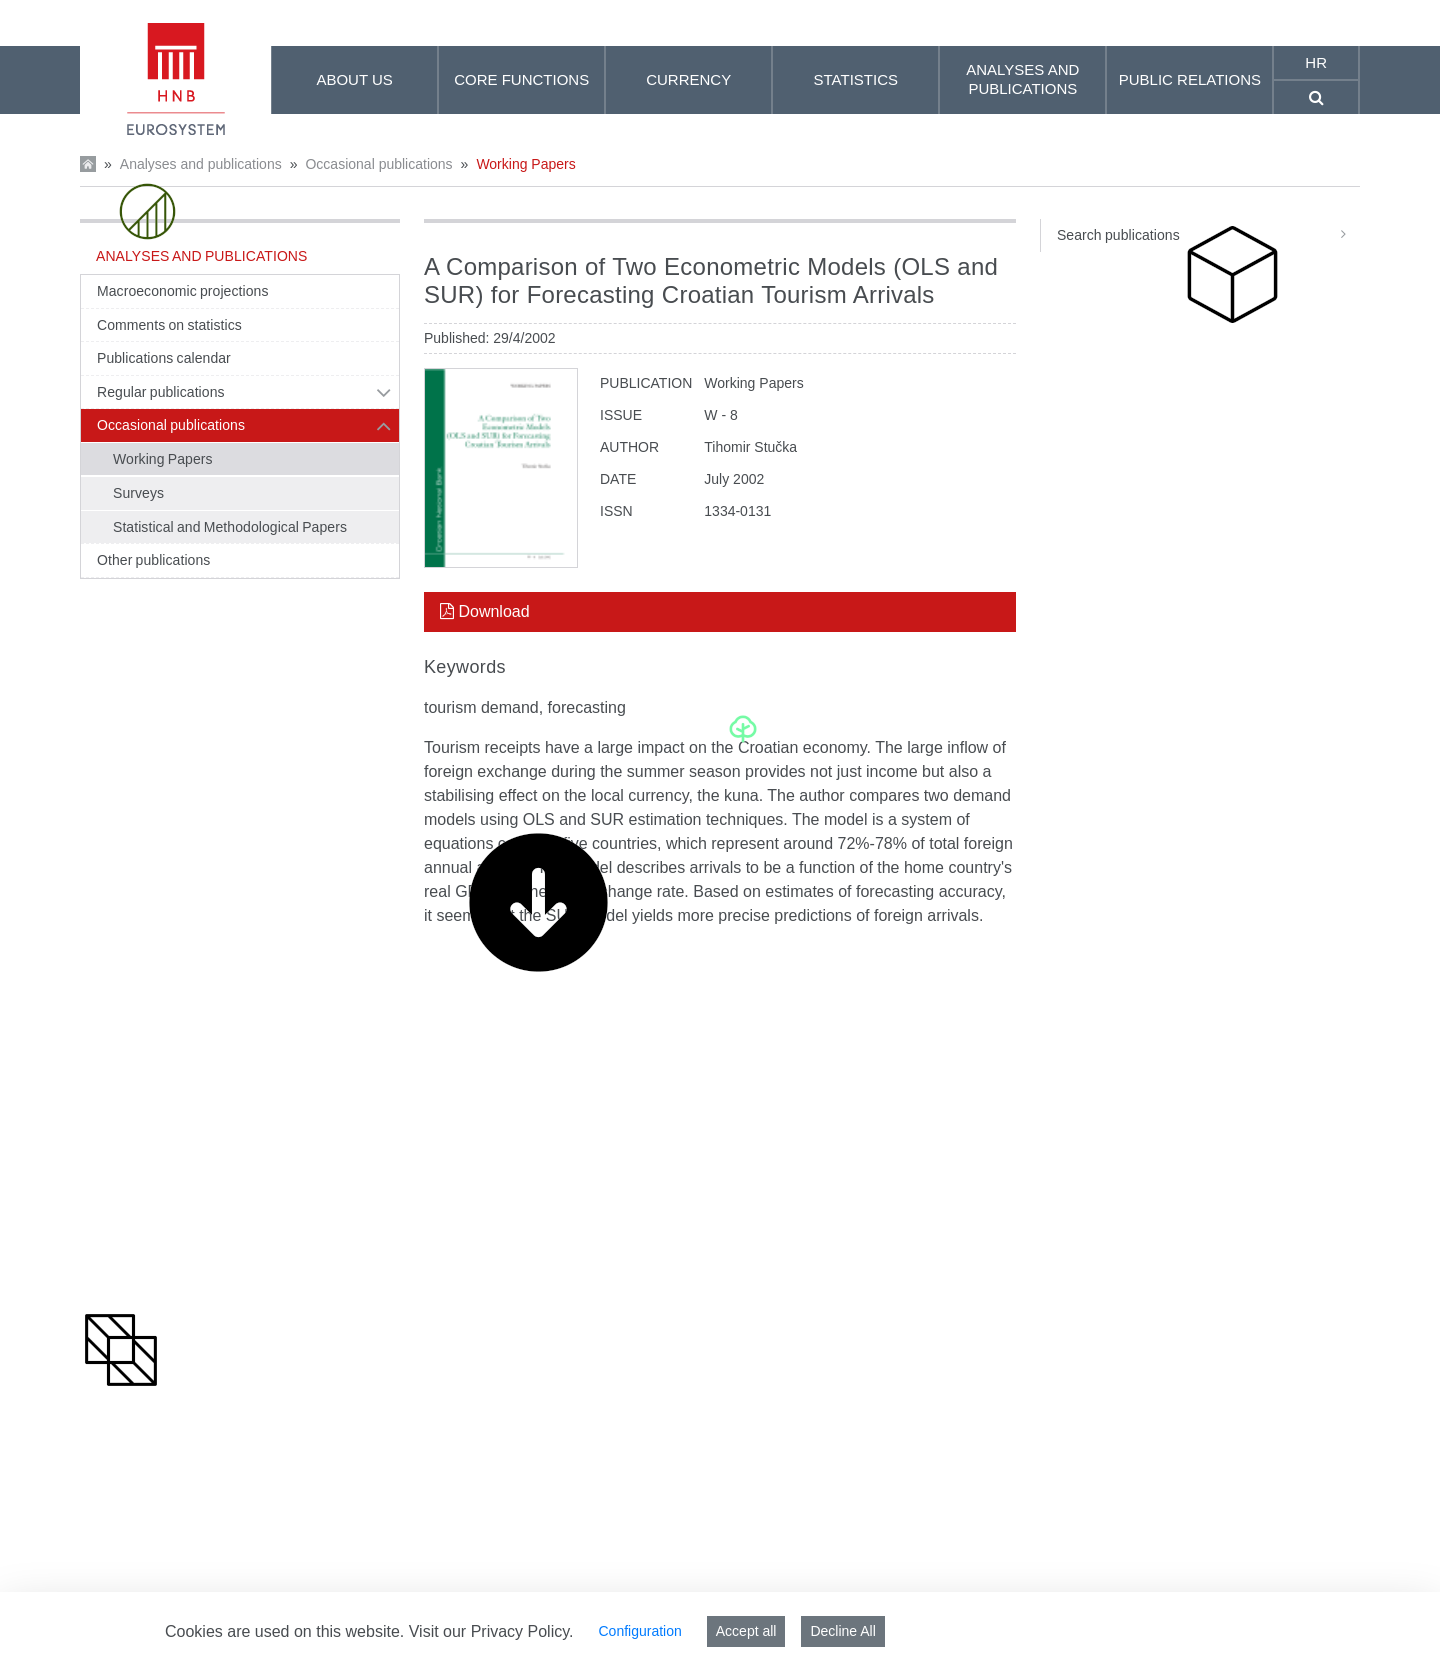 The image size is (1440, 1671). I want to click on adjust contrast or display settings, so click(147, 211).